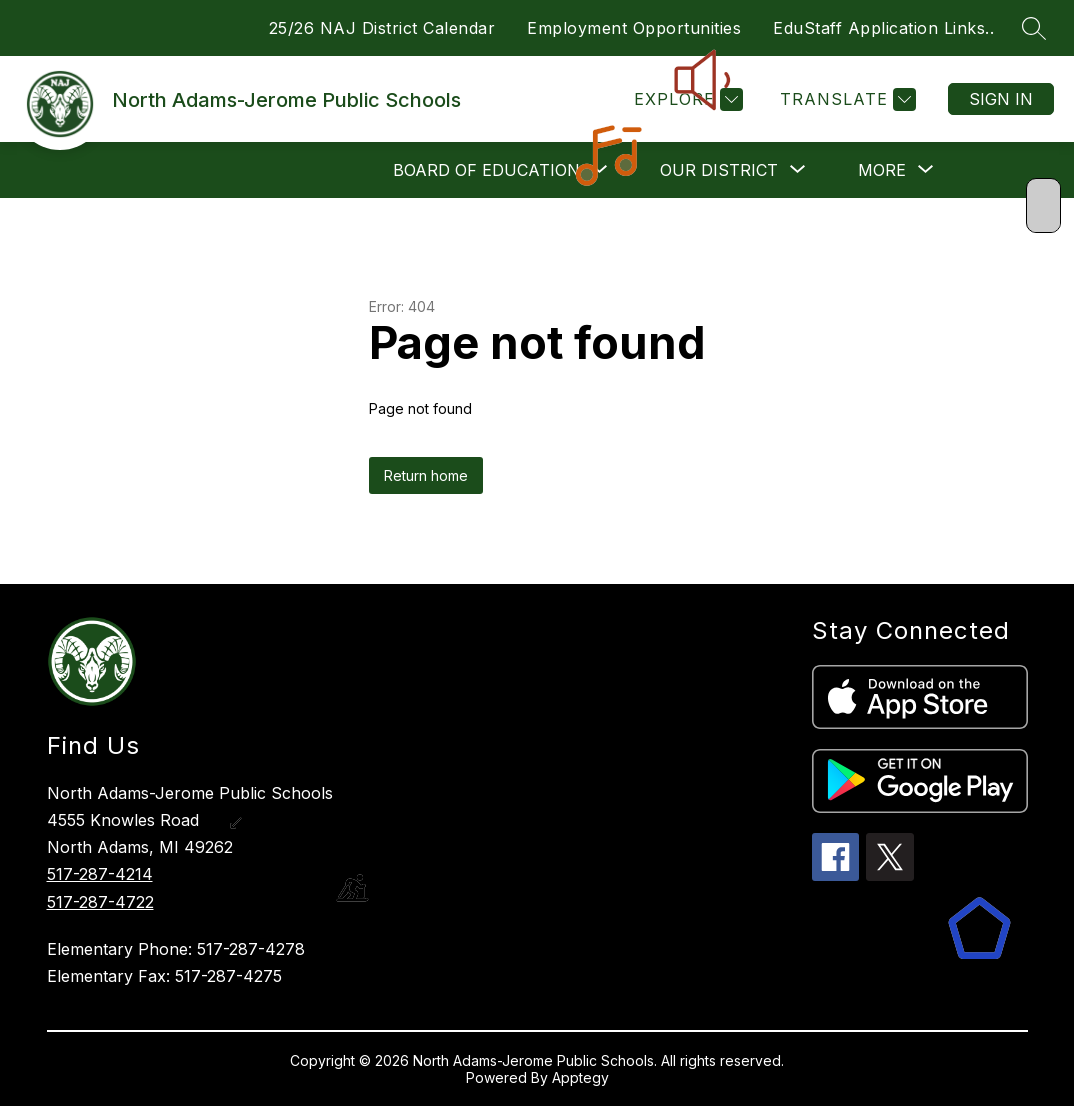 The image size is (1074, 1106). Describe the element at coordinates (610, 154) in the screenshot. I see `remove a song from playlist` at that location.